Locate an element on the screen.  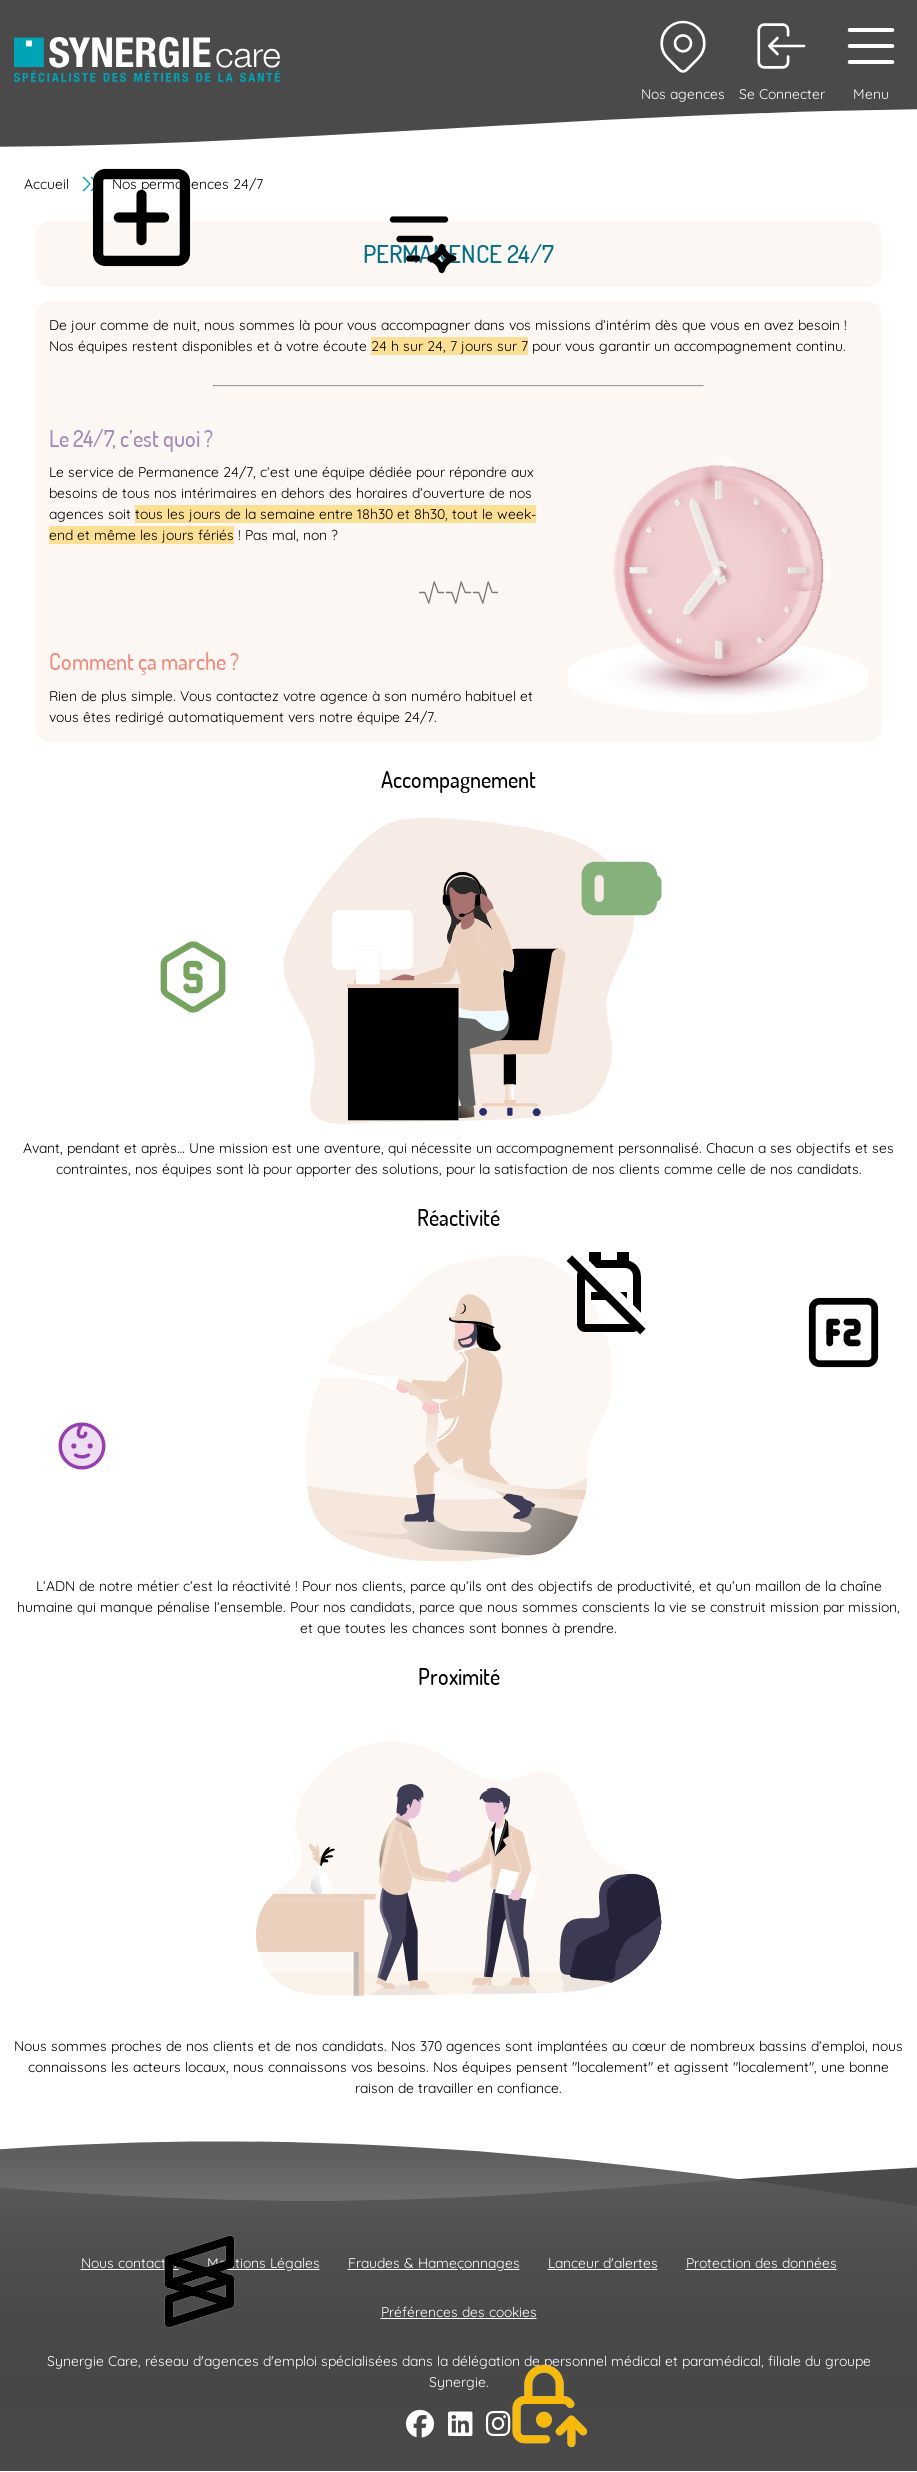
access parental or family settings is located at coordinates (82, 1446).